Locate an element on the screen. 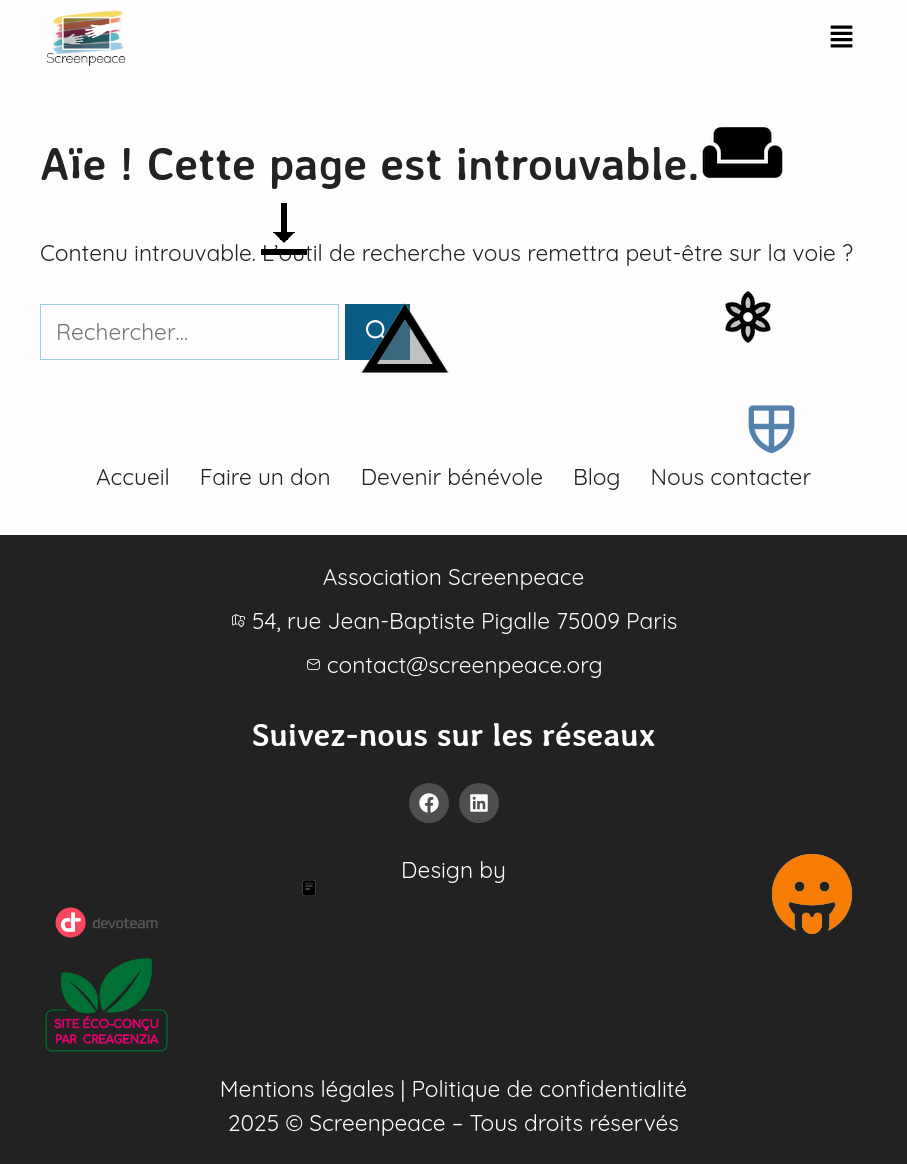 This screenshot has height=1164, width=907. indicates security or protection status is located at coordinates (771, 426).